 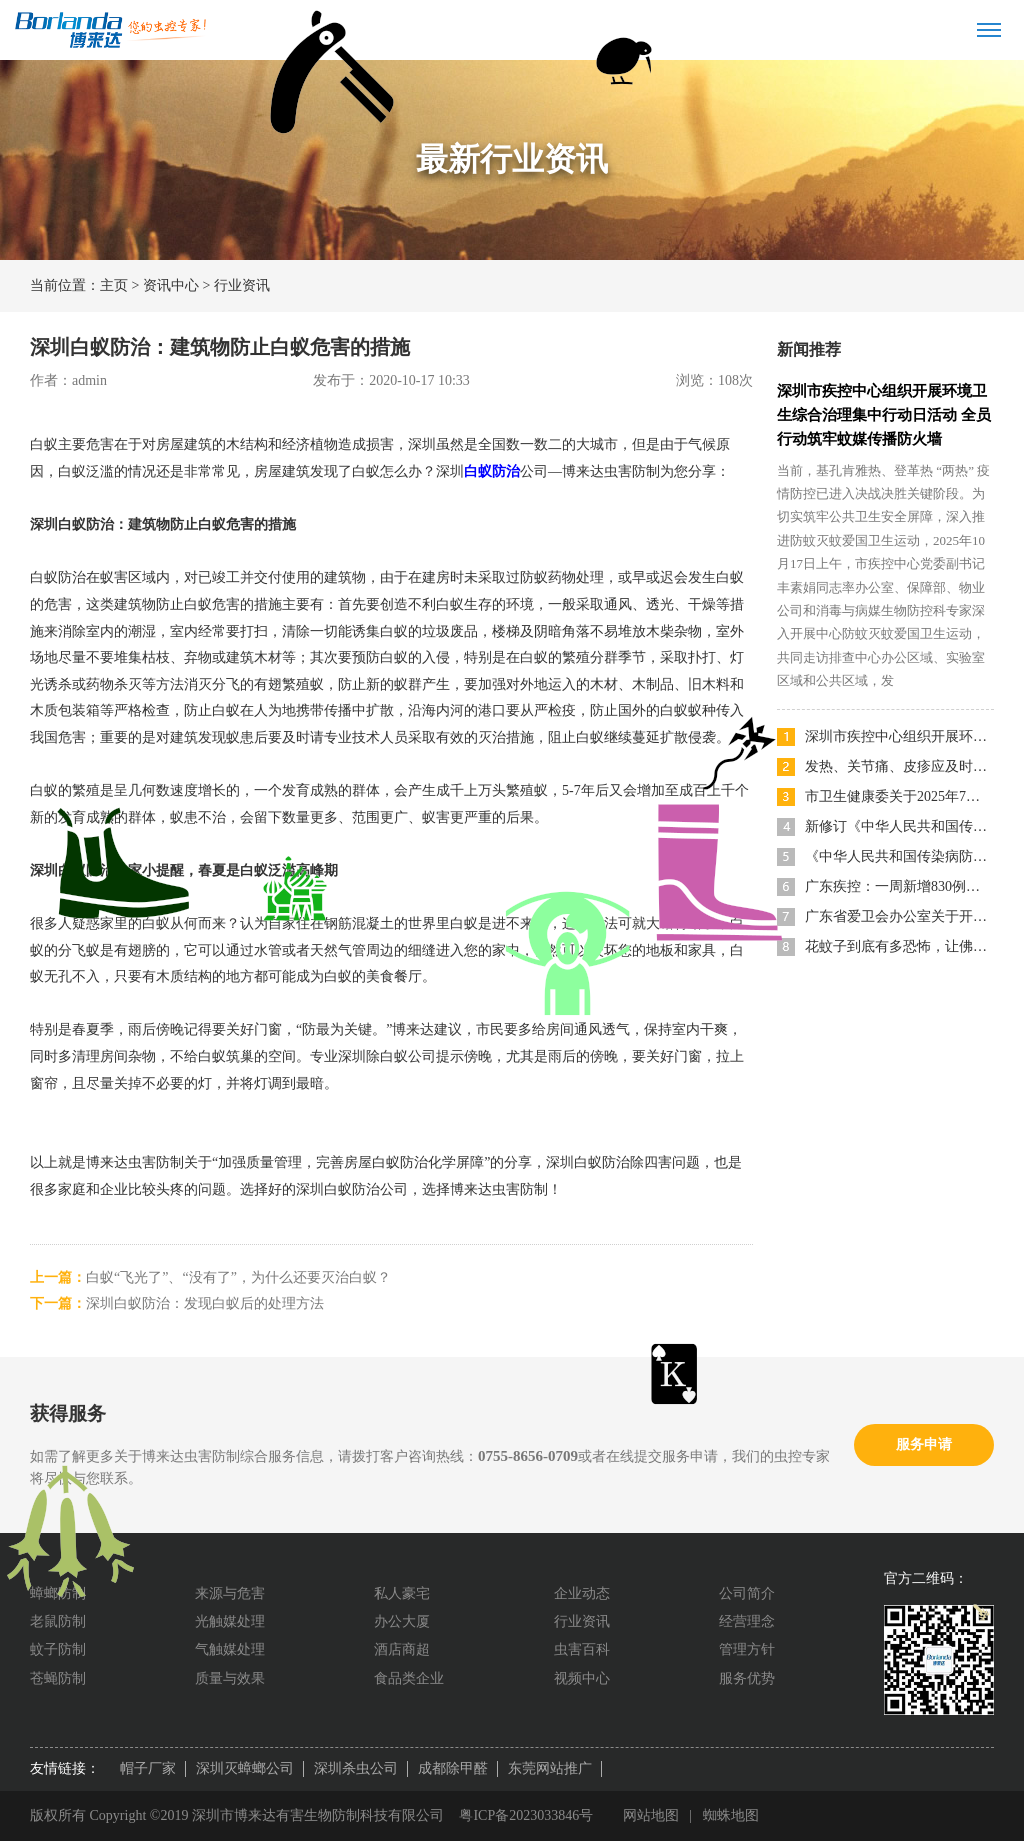 I want to click on equip grappling hook ability, so click(x=739, y=752).